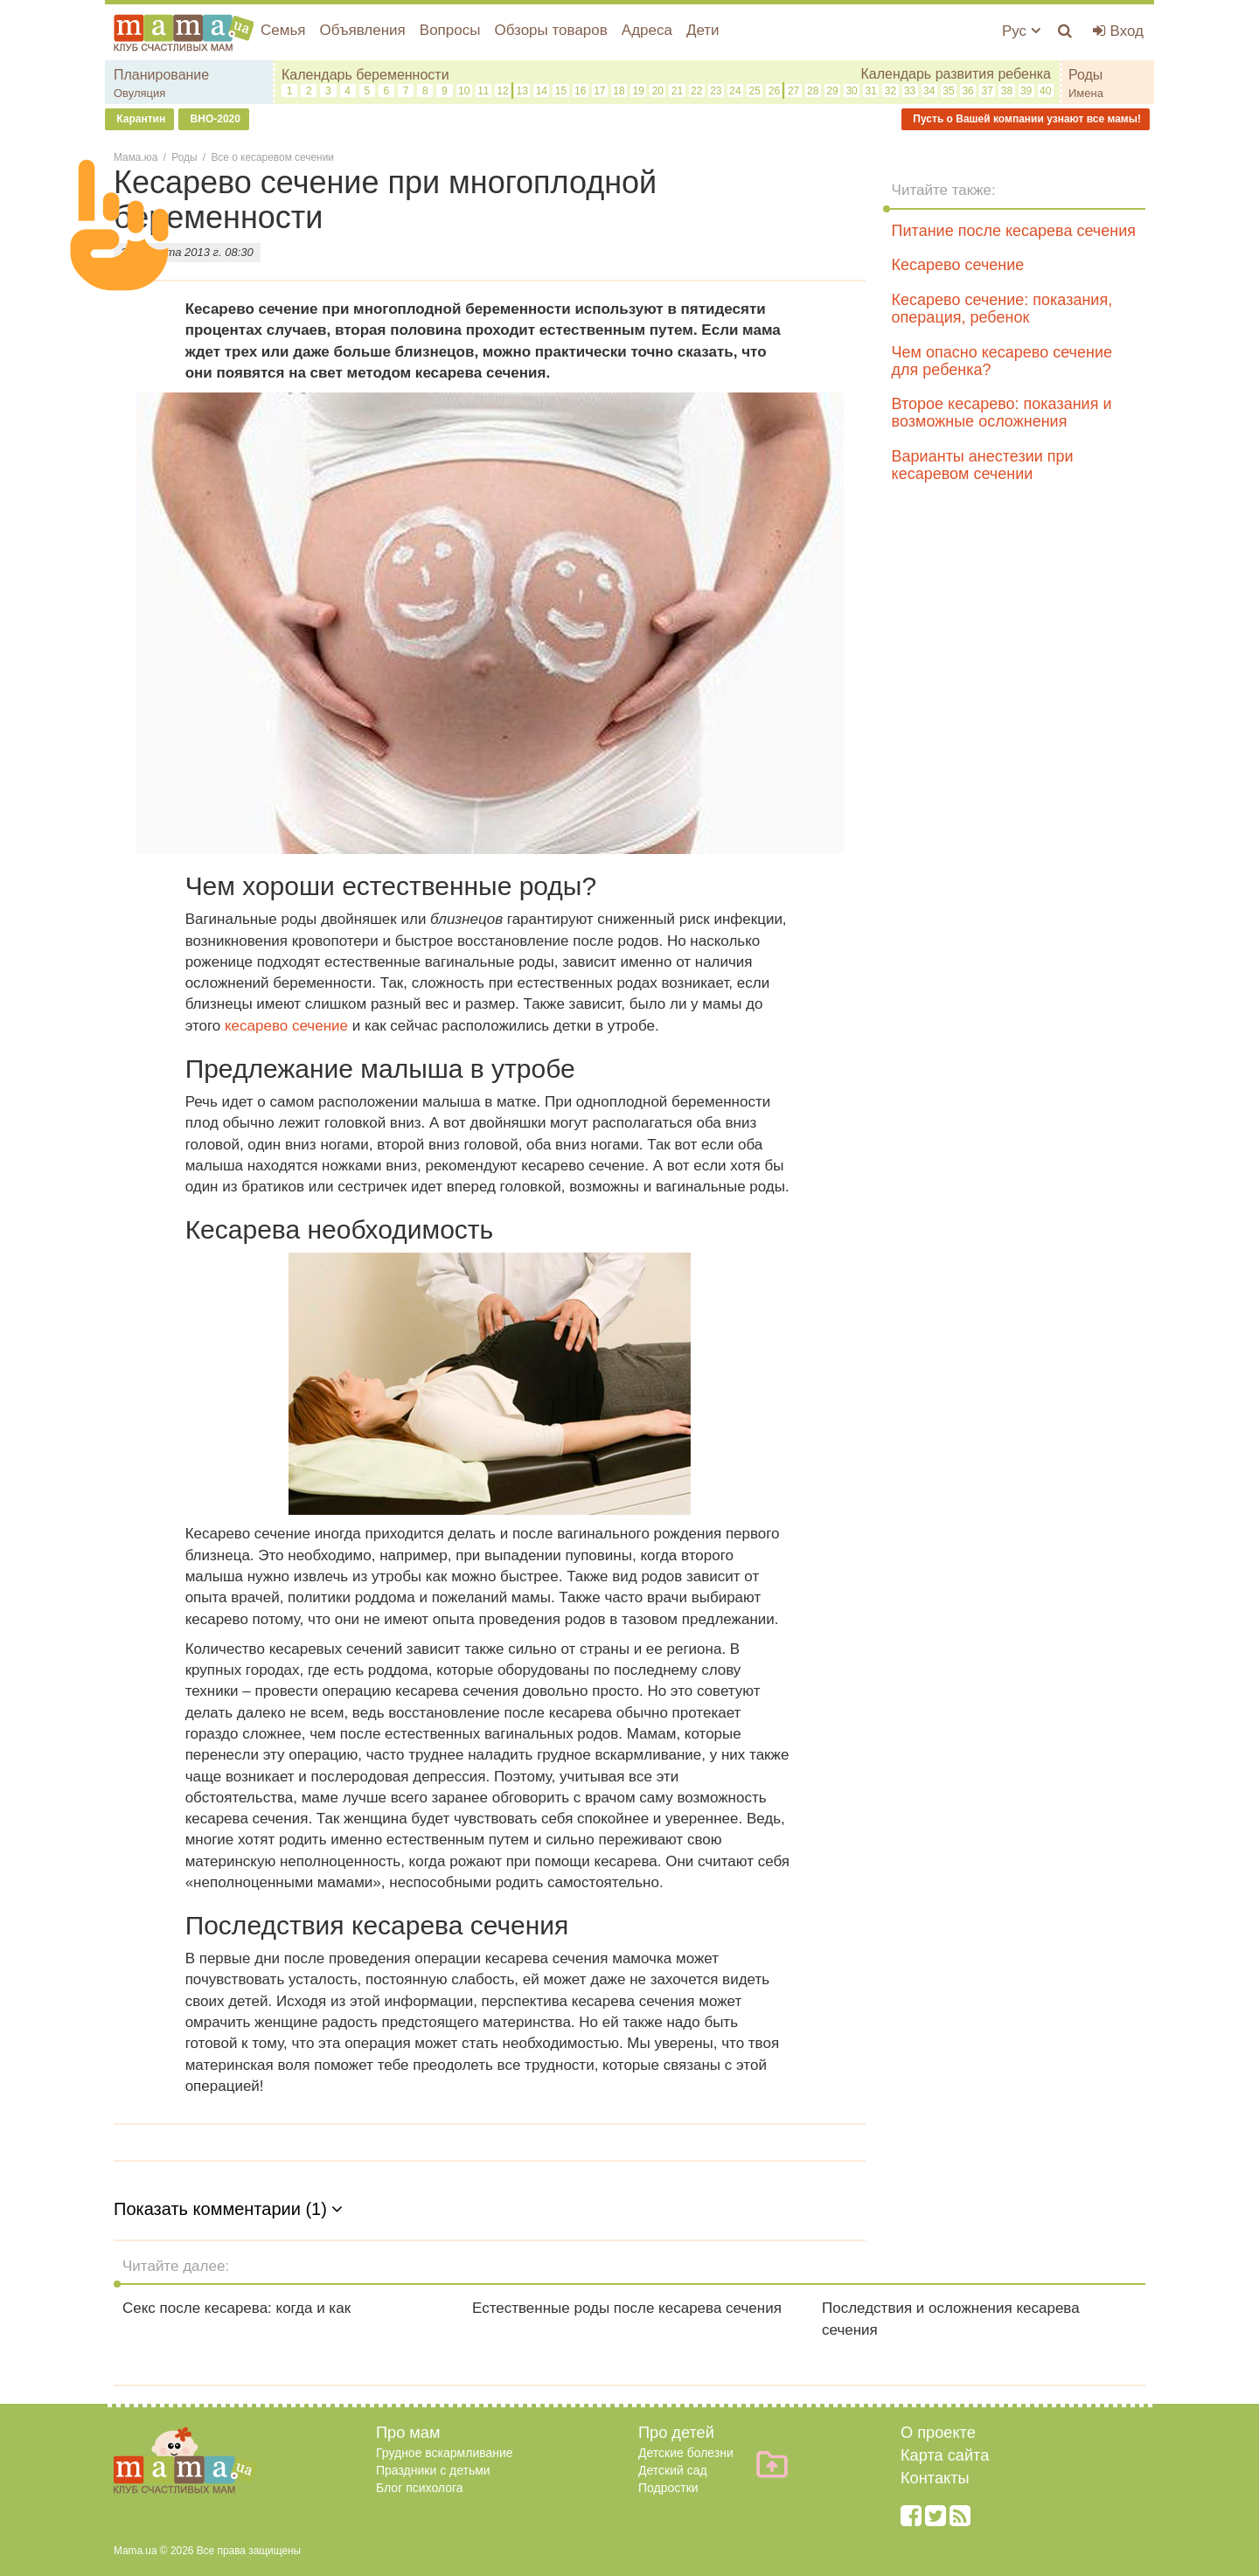  I want to click on upload files to this folder, so click(772, 2465).